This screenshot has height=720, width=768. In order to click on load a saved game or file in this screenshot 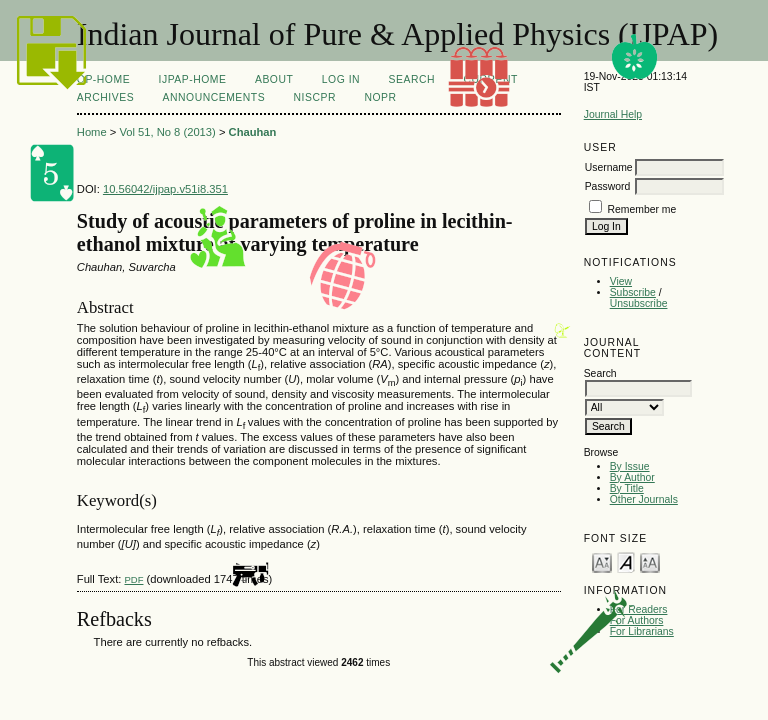, I will do `click(51, 50)`.